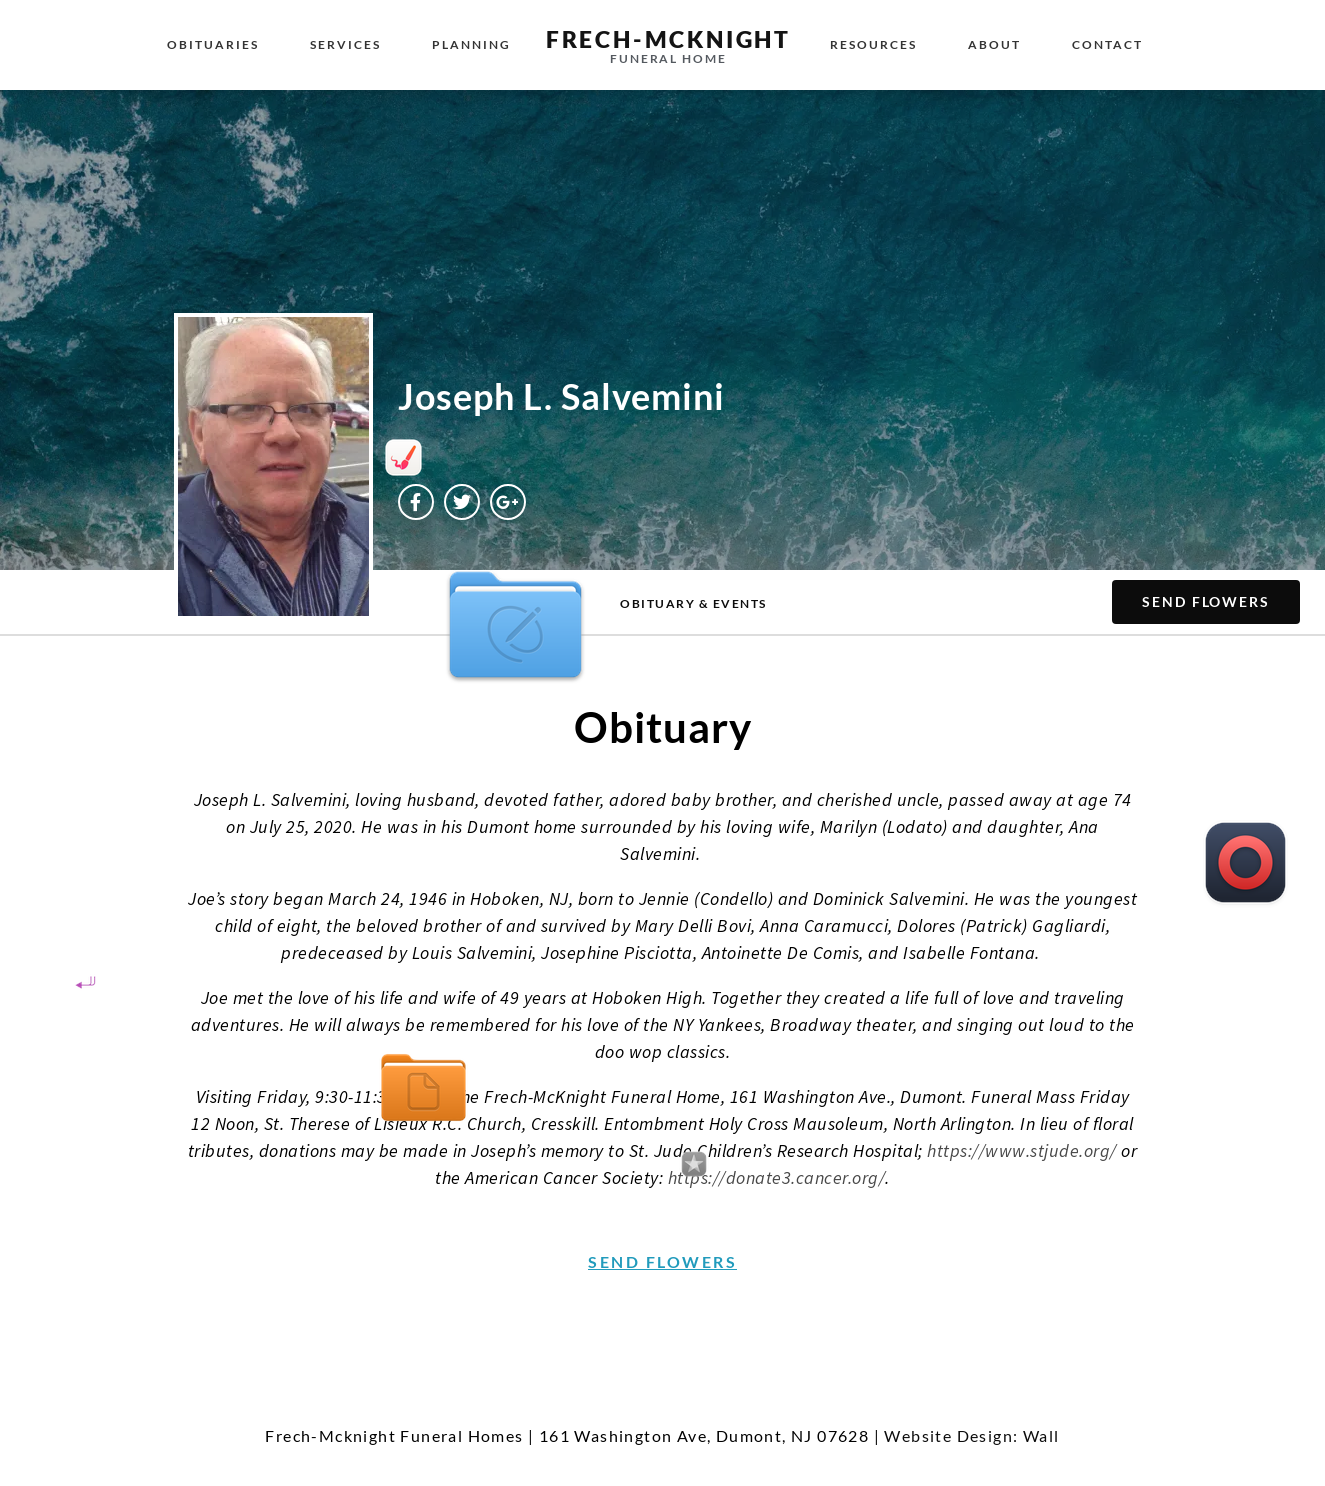 This screenshot has width=1325, height=1486. Describe the element at coordinates (694, 1164) in the screenshot. I see `open the iTunes Store app` at that location.